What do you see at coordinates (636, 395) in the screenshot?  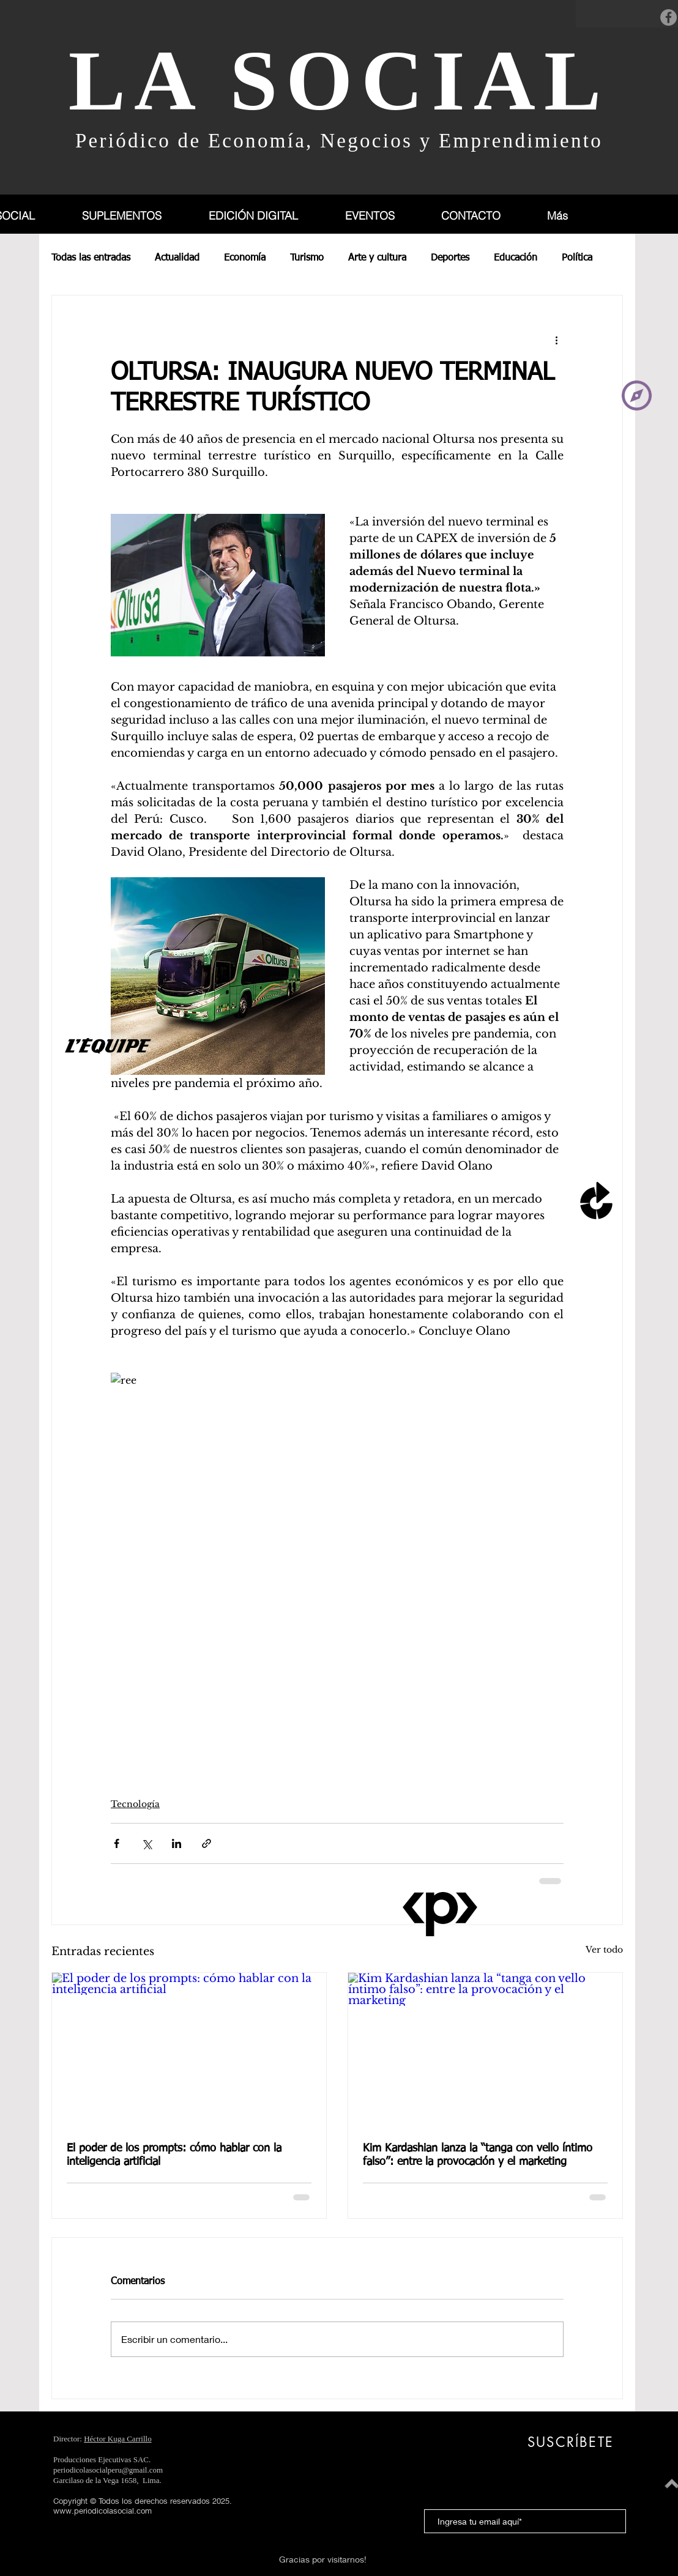 I see `open navigation or directions` at bounding box center [636, 395].